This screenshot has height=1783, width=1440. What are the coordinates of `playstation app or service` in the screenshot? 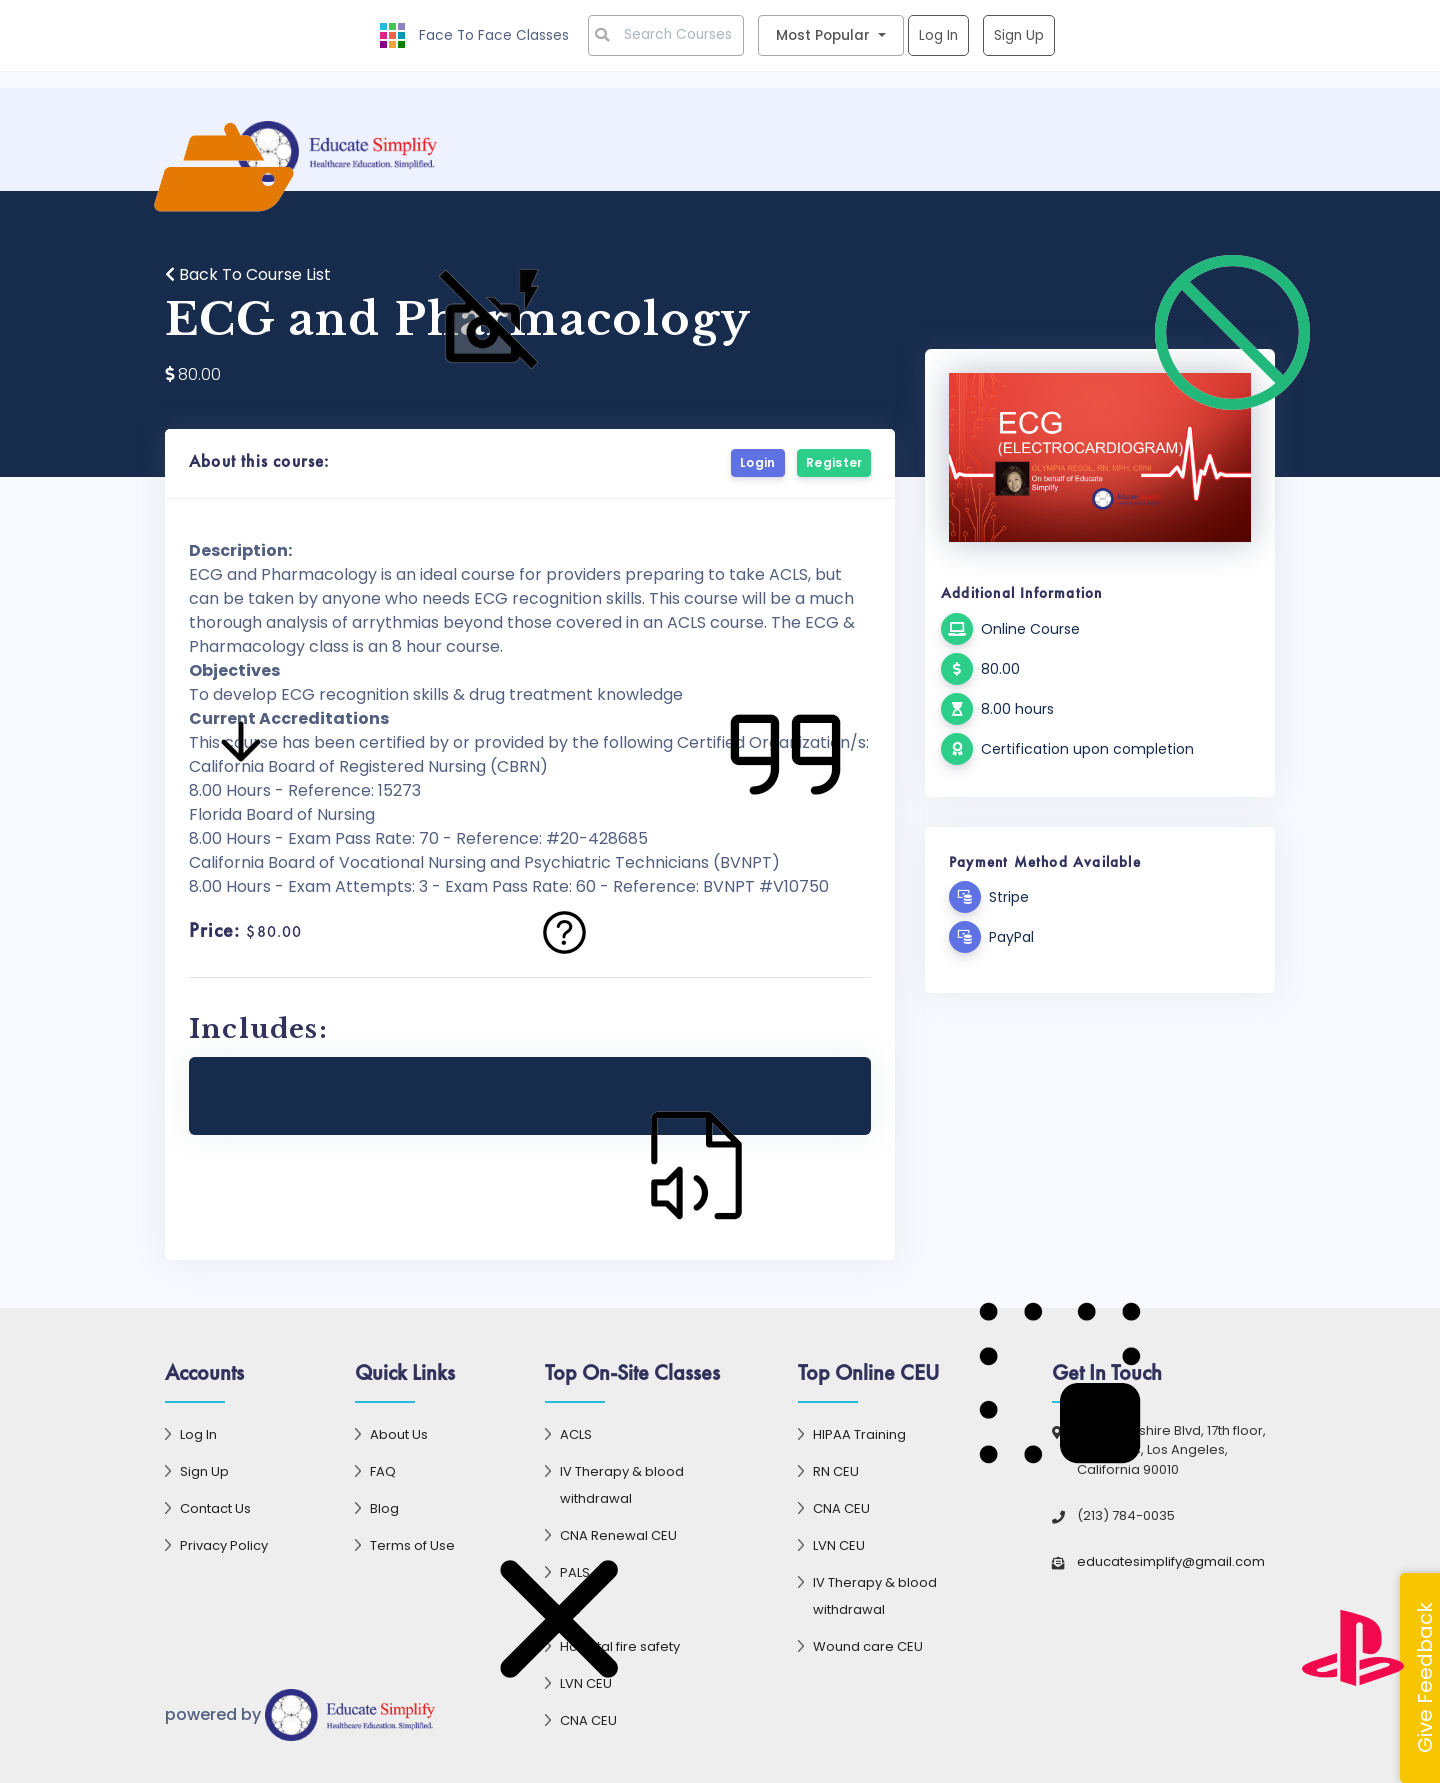 It's located at (1353, 1648).